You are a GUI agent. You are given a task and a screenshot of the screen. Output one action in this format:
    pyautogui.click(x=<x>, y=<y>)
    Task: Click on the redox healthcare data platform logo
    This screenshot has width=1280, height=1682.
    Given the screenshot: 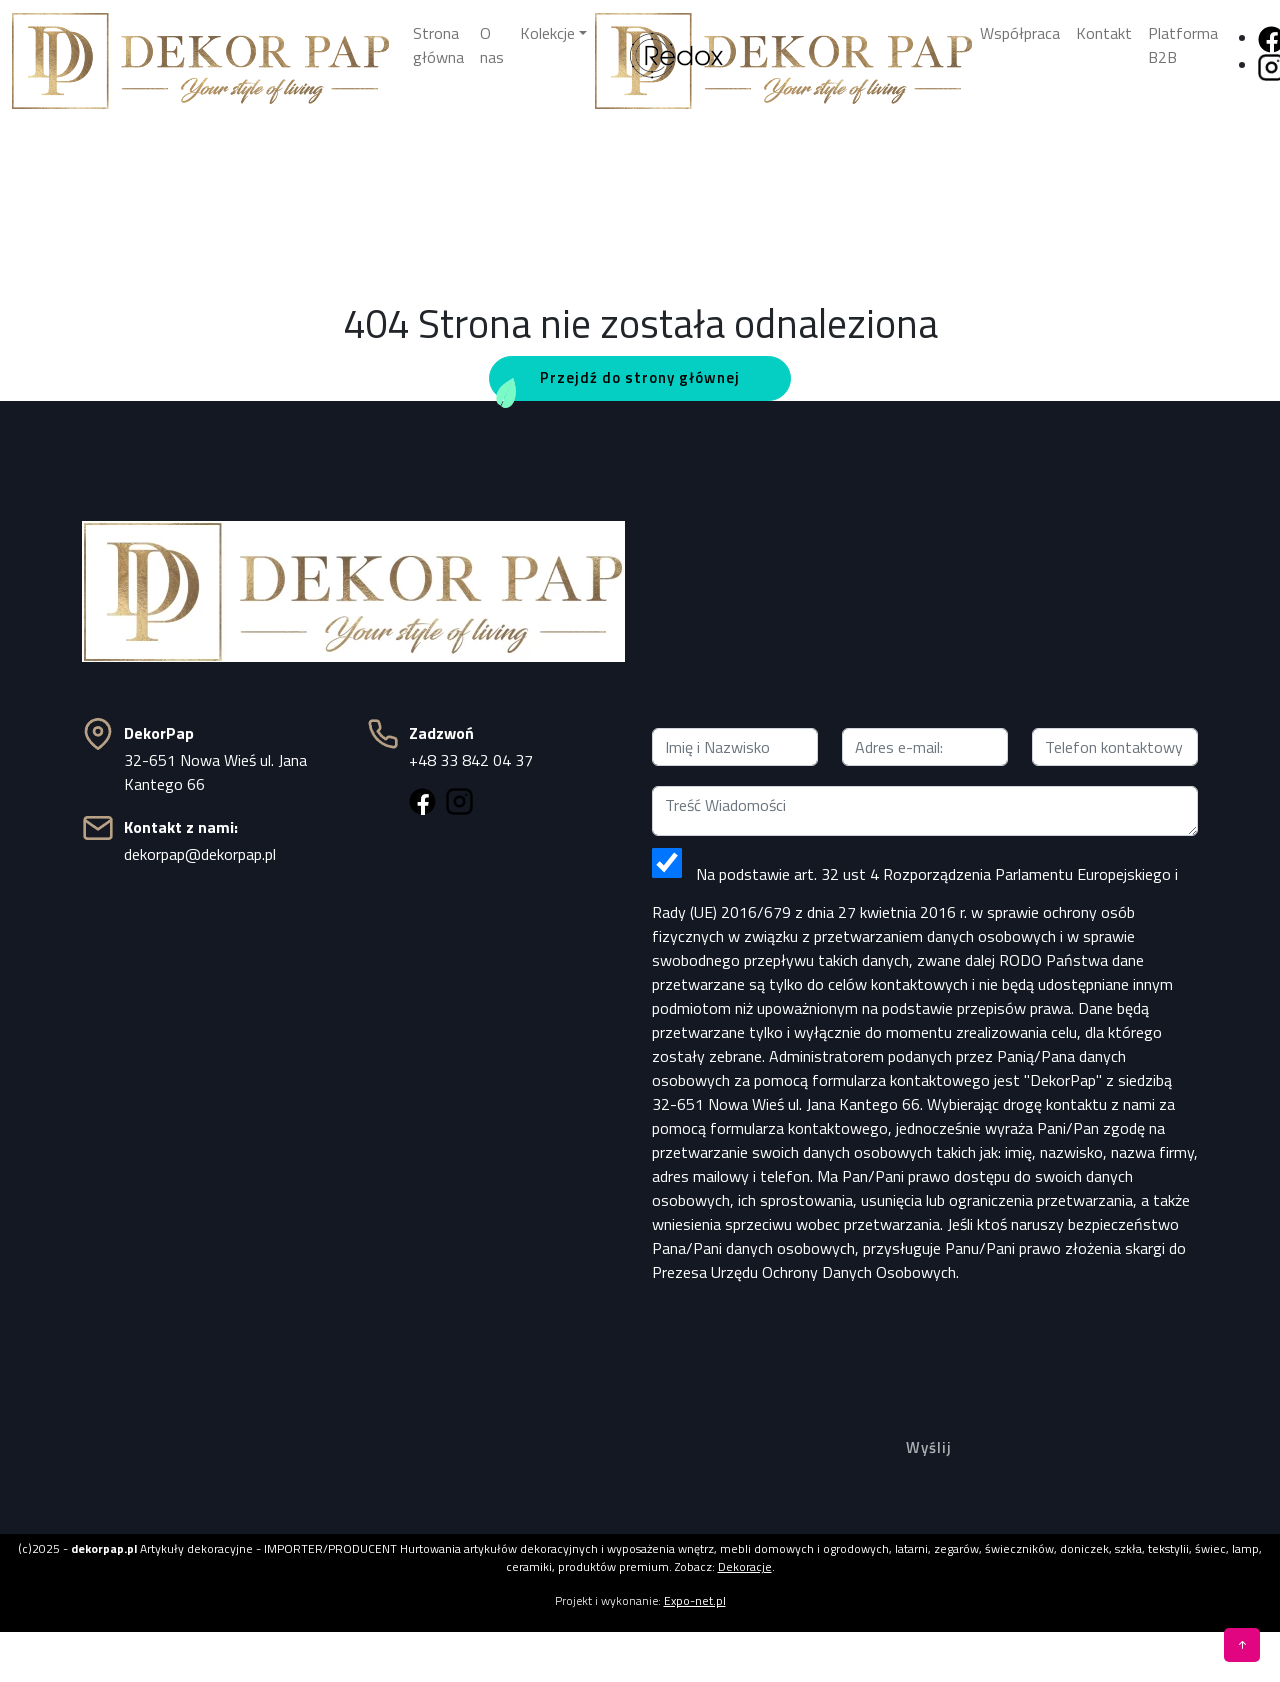 What is the action you would take?
    pyautogui.click(x=676, y=55)
    